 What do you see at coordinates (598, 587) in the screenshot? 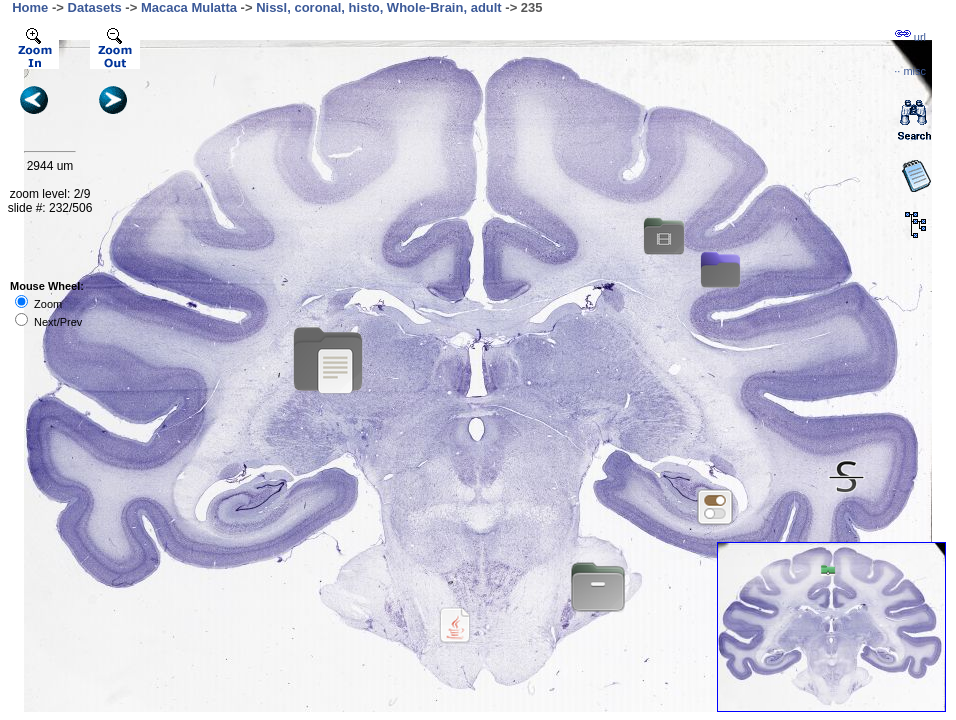
I see `open the file manager` at bounding box center [598, 587].